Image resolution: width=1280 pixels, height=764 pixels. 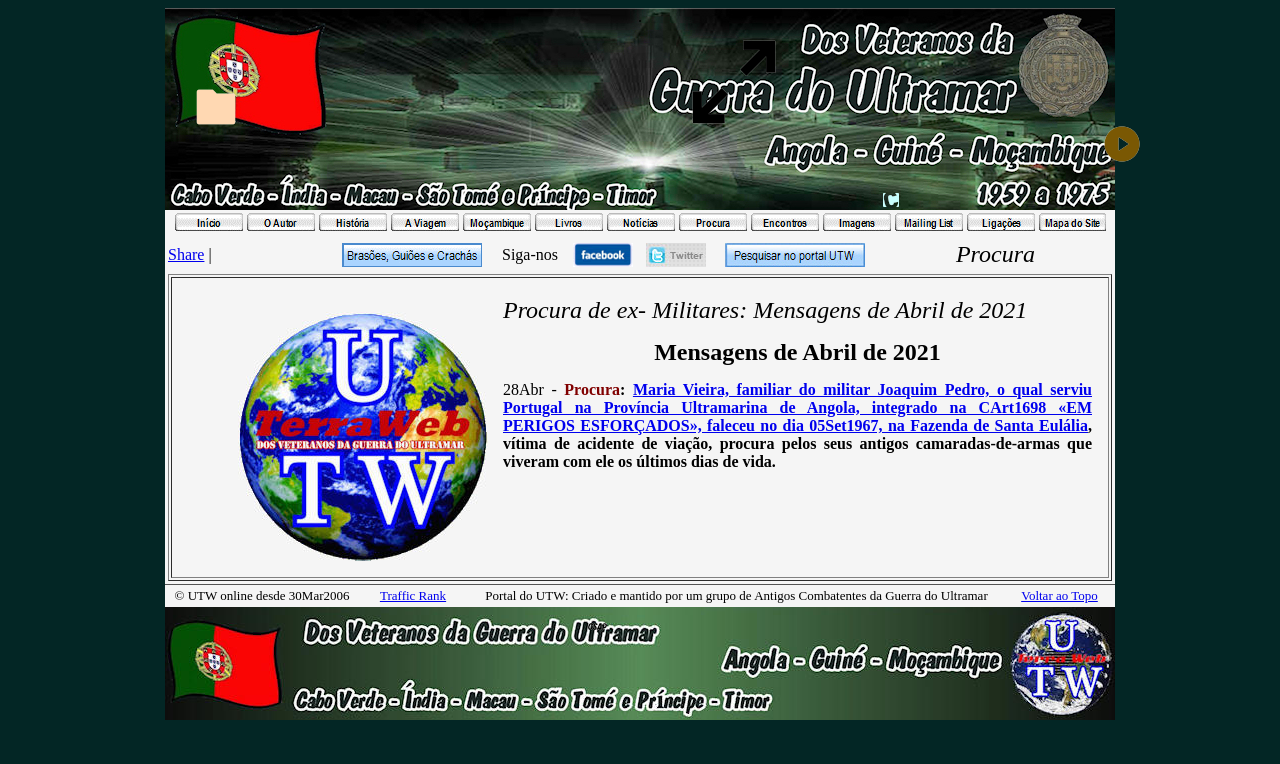 What do you see at coordinates (597, 626) in the screenshot?
I see `GSAP (GreenSock Animation Platform) brand logo` at bounding box center [597, 626].